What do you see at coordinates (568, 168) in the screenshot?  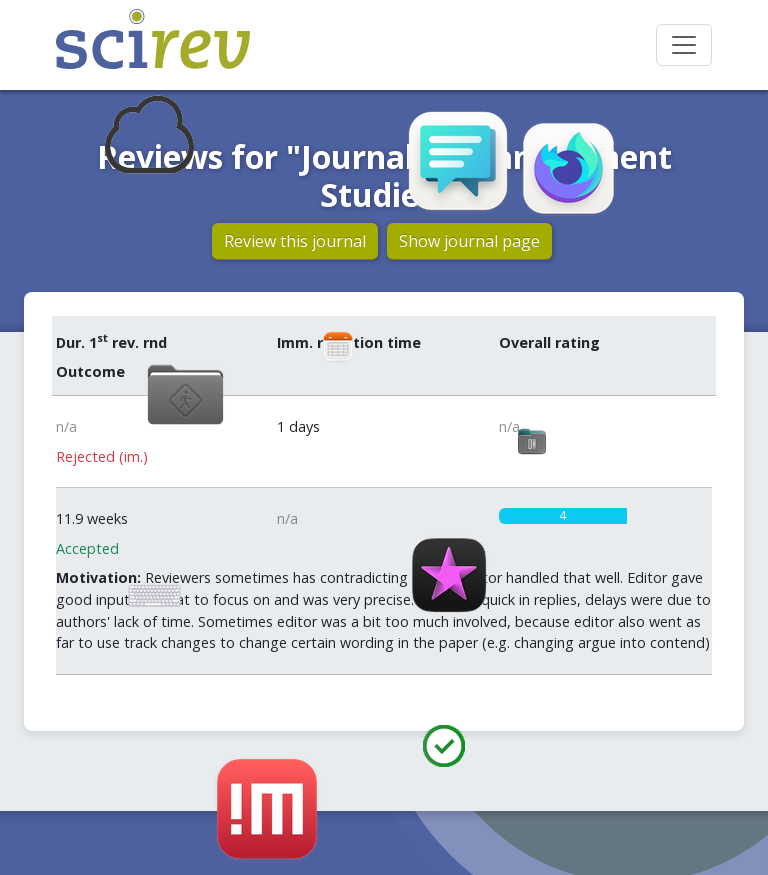 I see `open firefox nightly browser` at bounding box center [568, 168].